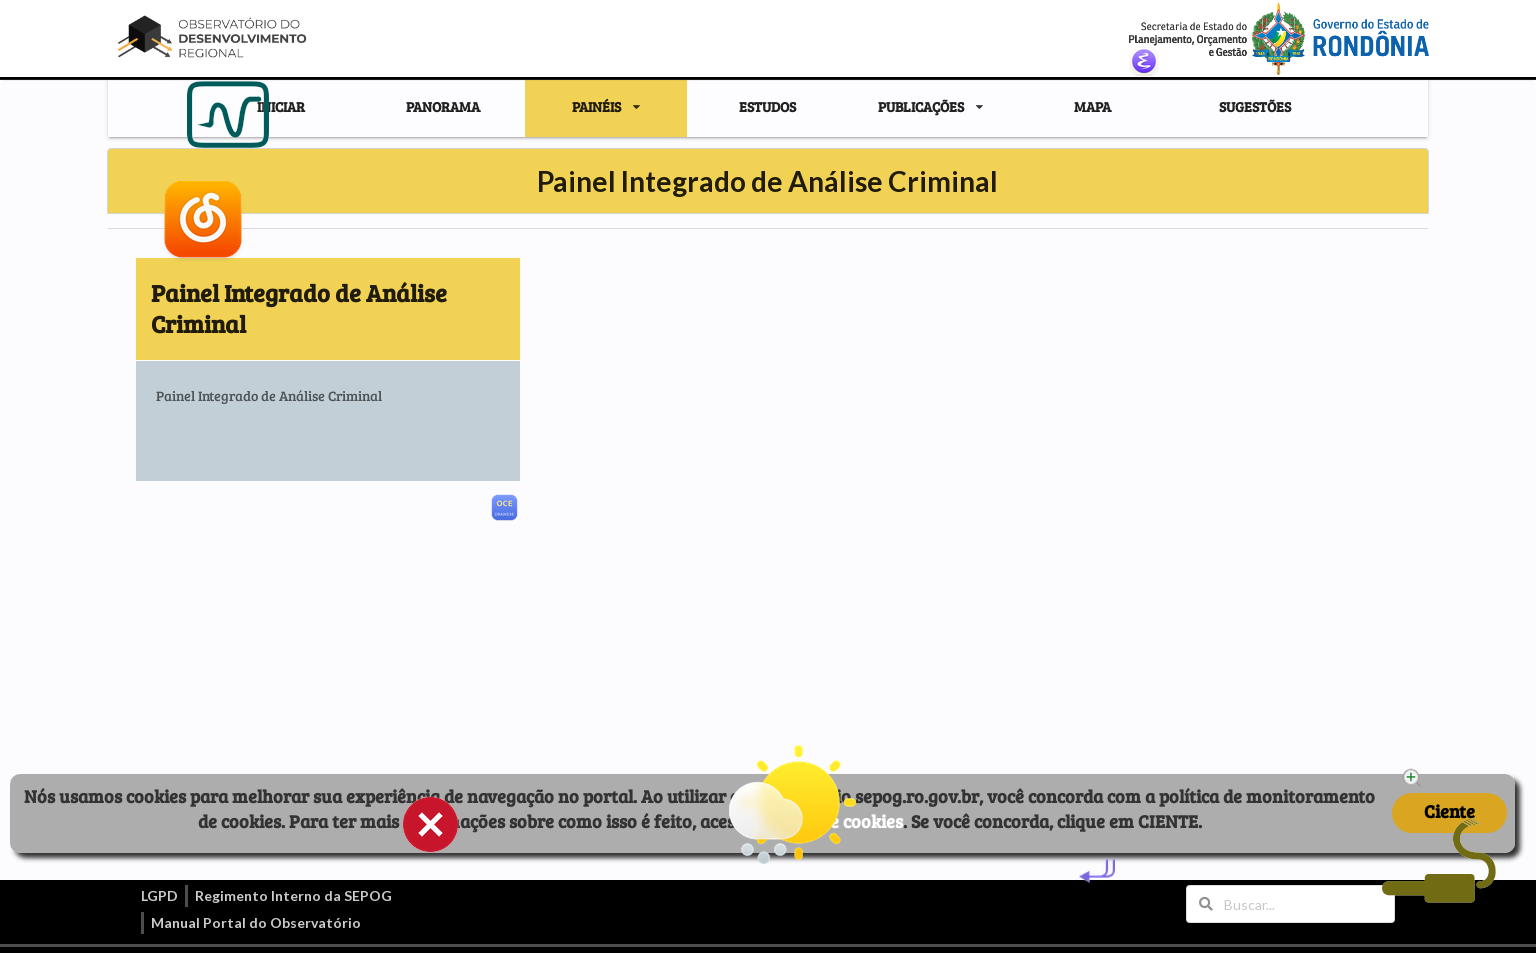 Image resolution: width=1536 pixels, height=953 pixels. What do you see at coordinates (1439, 874) in the screenshot?
I see `audio output via headphones` at bounding box center [1439, 874].